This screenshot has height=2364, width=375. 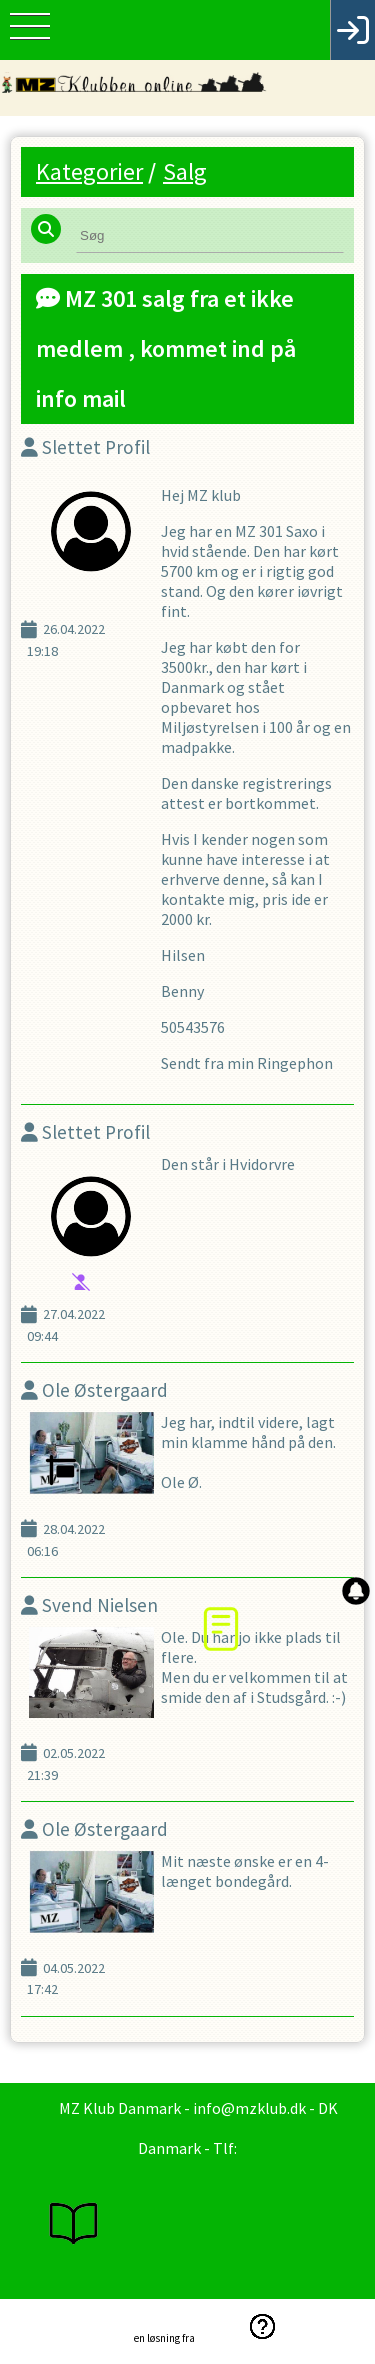 What do you see at coordinates (262, 2326) in the screenshot?
I see `access help or support` at bounding box center [262, 2326].